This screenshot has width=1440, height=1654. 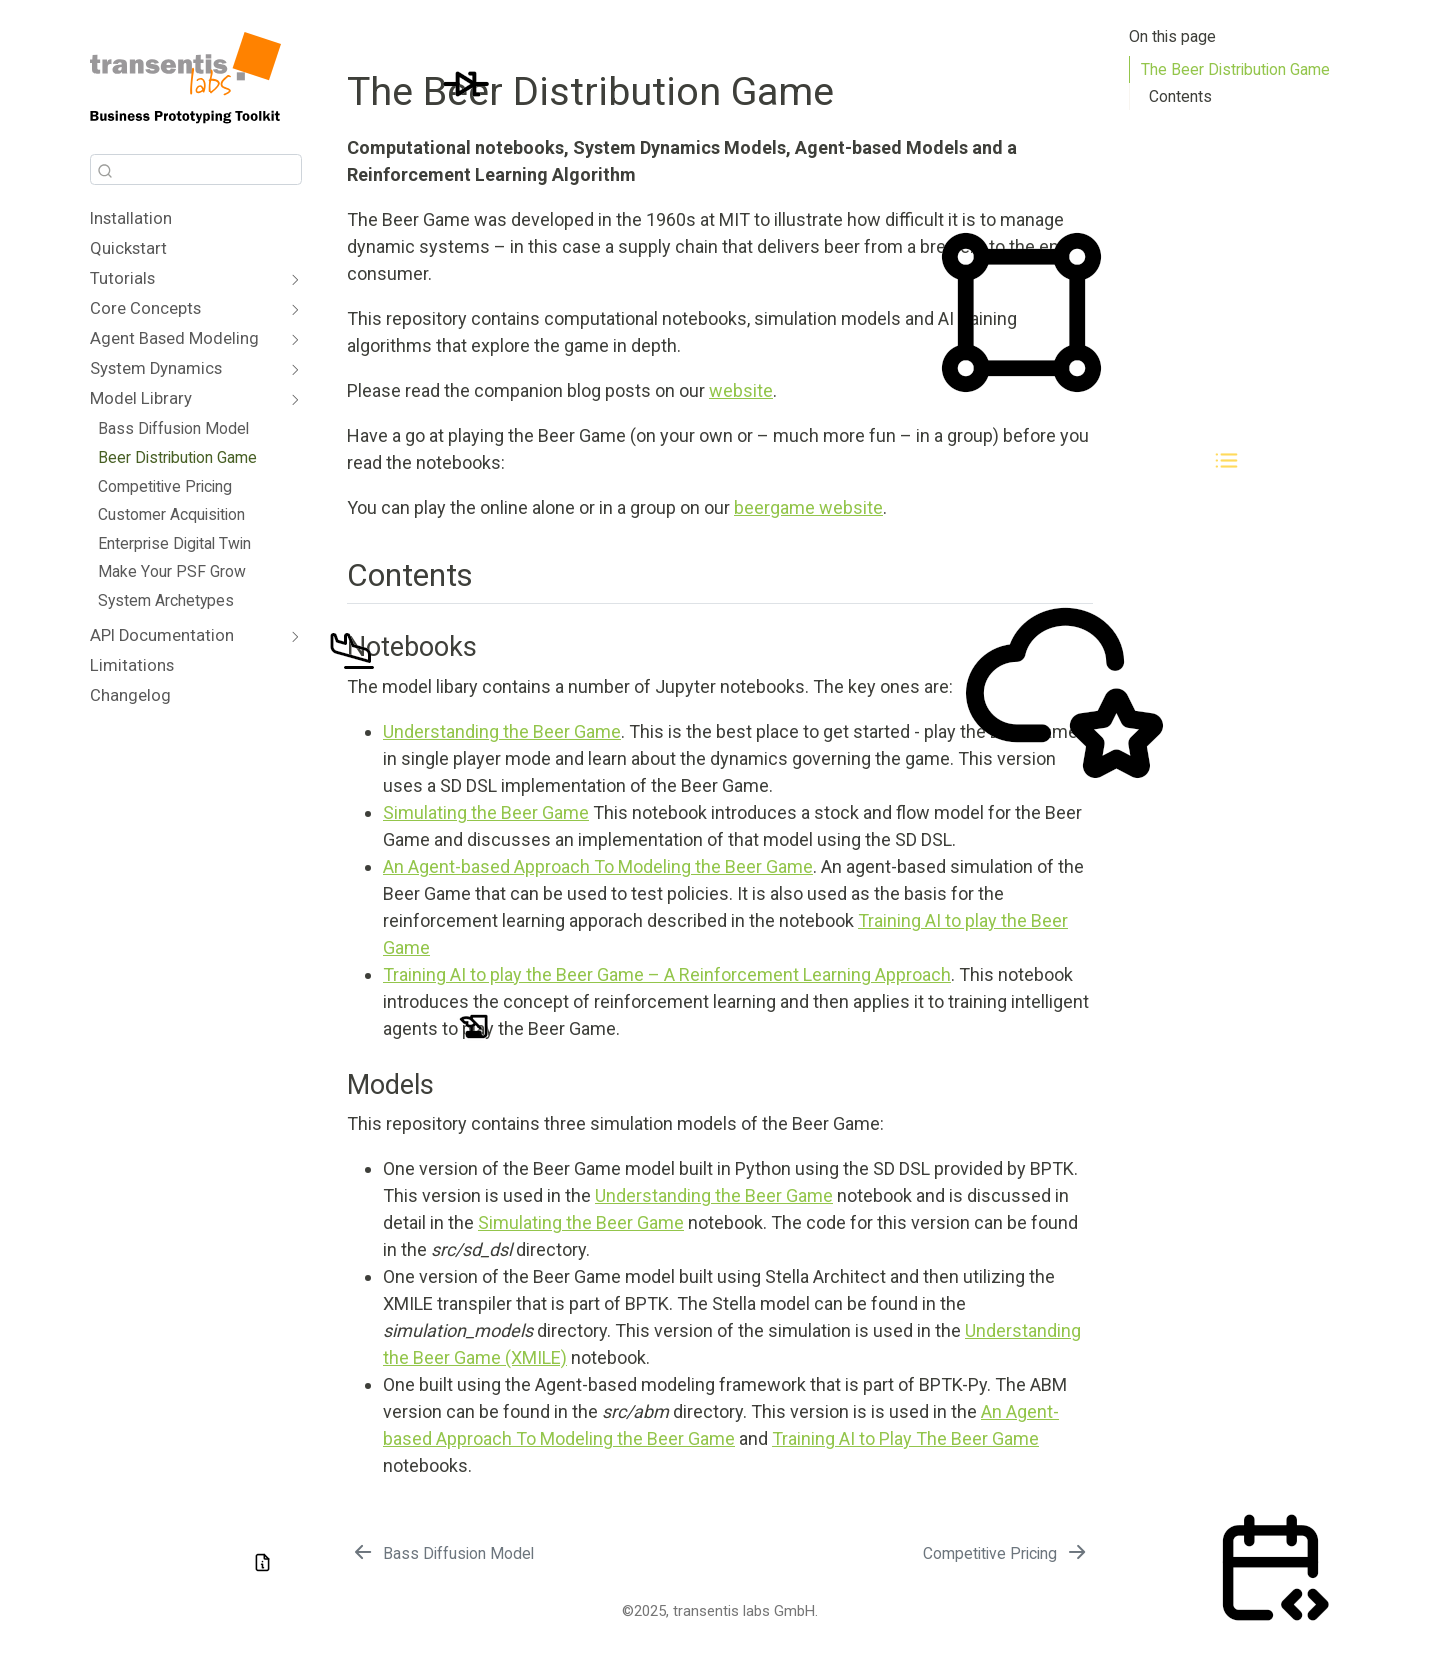 What do you see at coordinates (466, 84) in the screenshot?
I see `zener diode circuit component symbol` at bounding box center [466, 84].